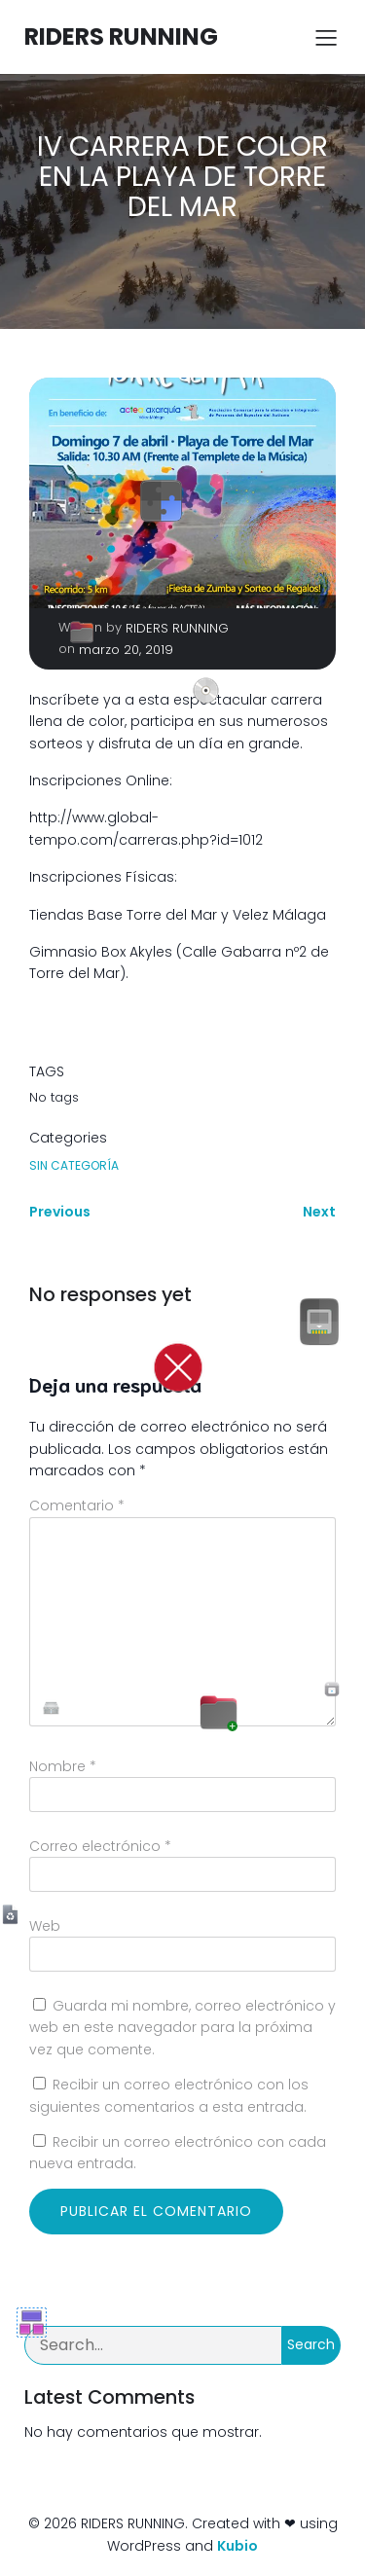  I want to click on manage bluetooth plugins or extensions, so click(161, 500).